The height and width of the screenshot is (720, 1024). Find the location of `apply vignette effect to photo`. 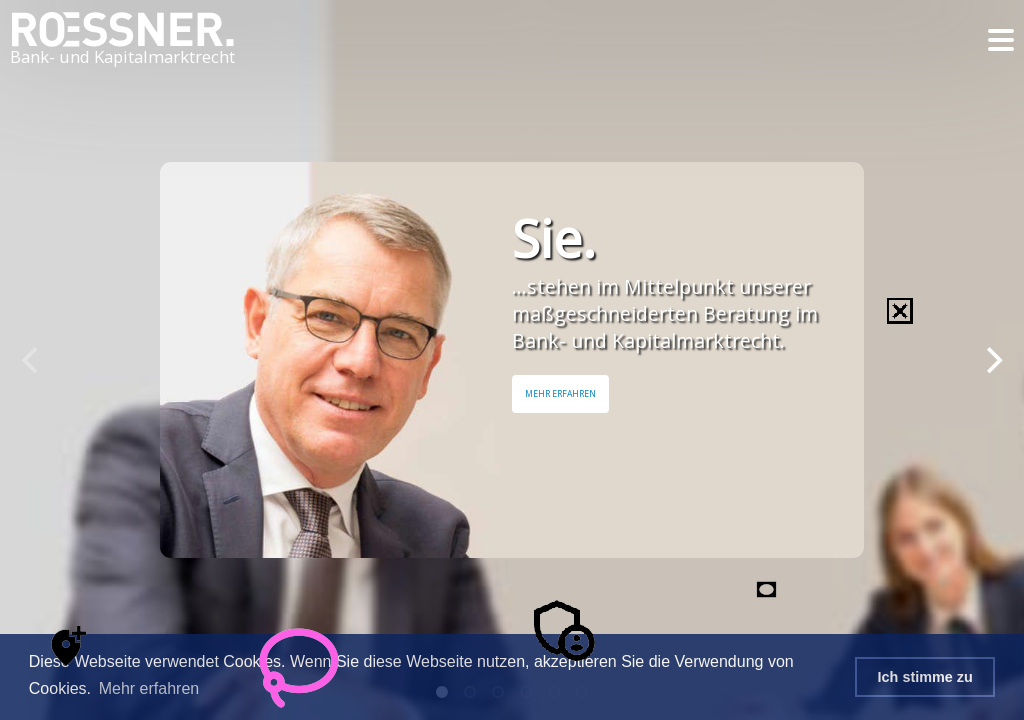

apply vignette effect to photo is located at coordinates (766, 589).